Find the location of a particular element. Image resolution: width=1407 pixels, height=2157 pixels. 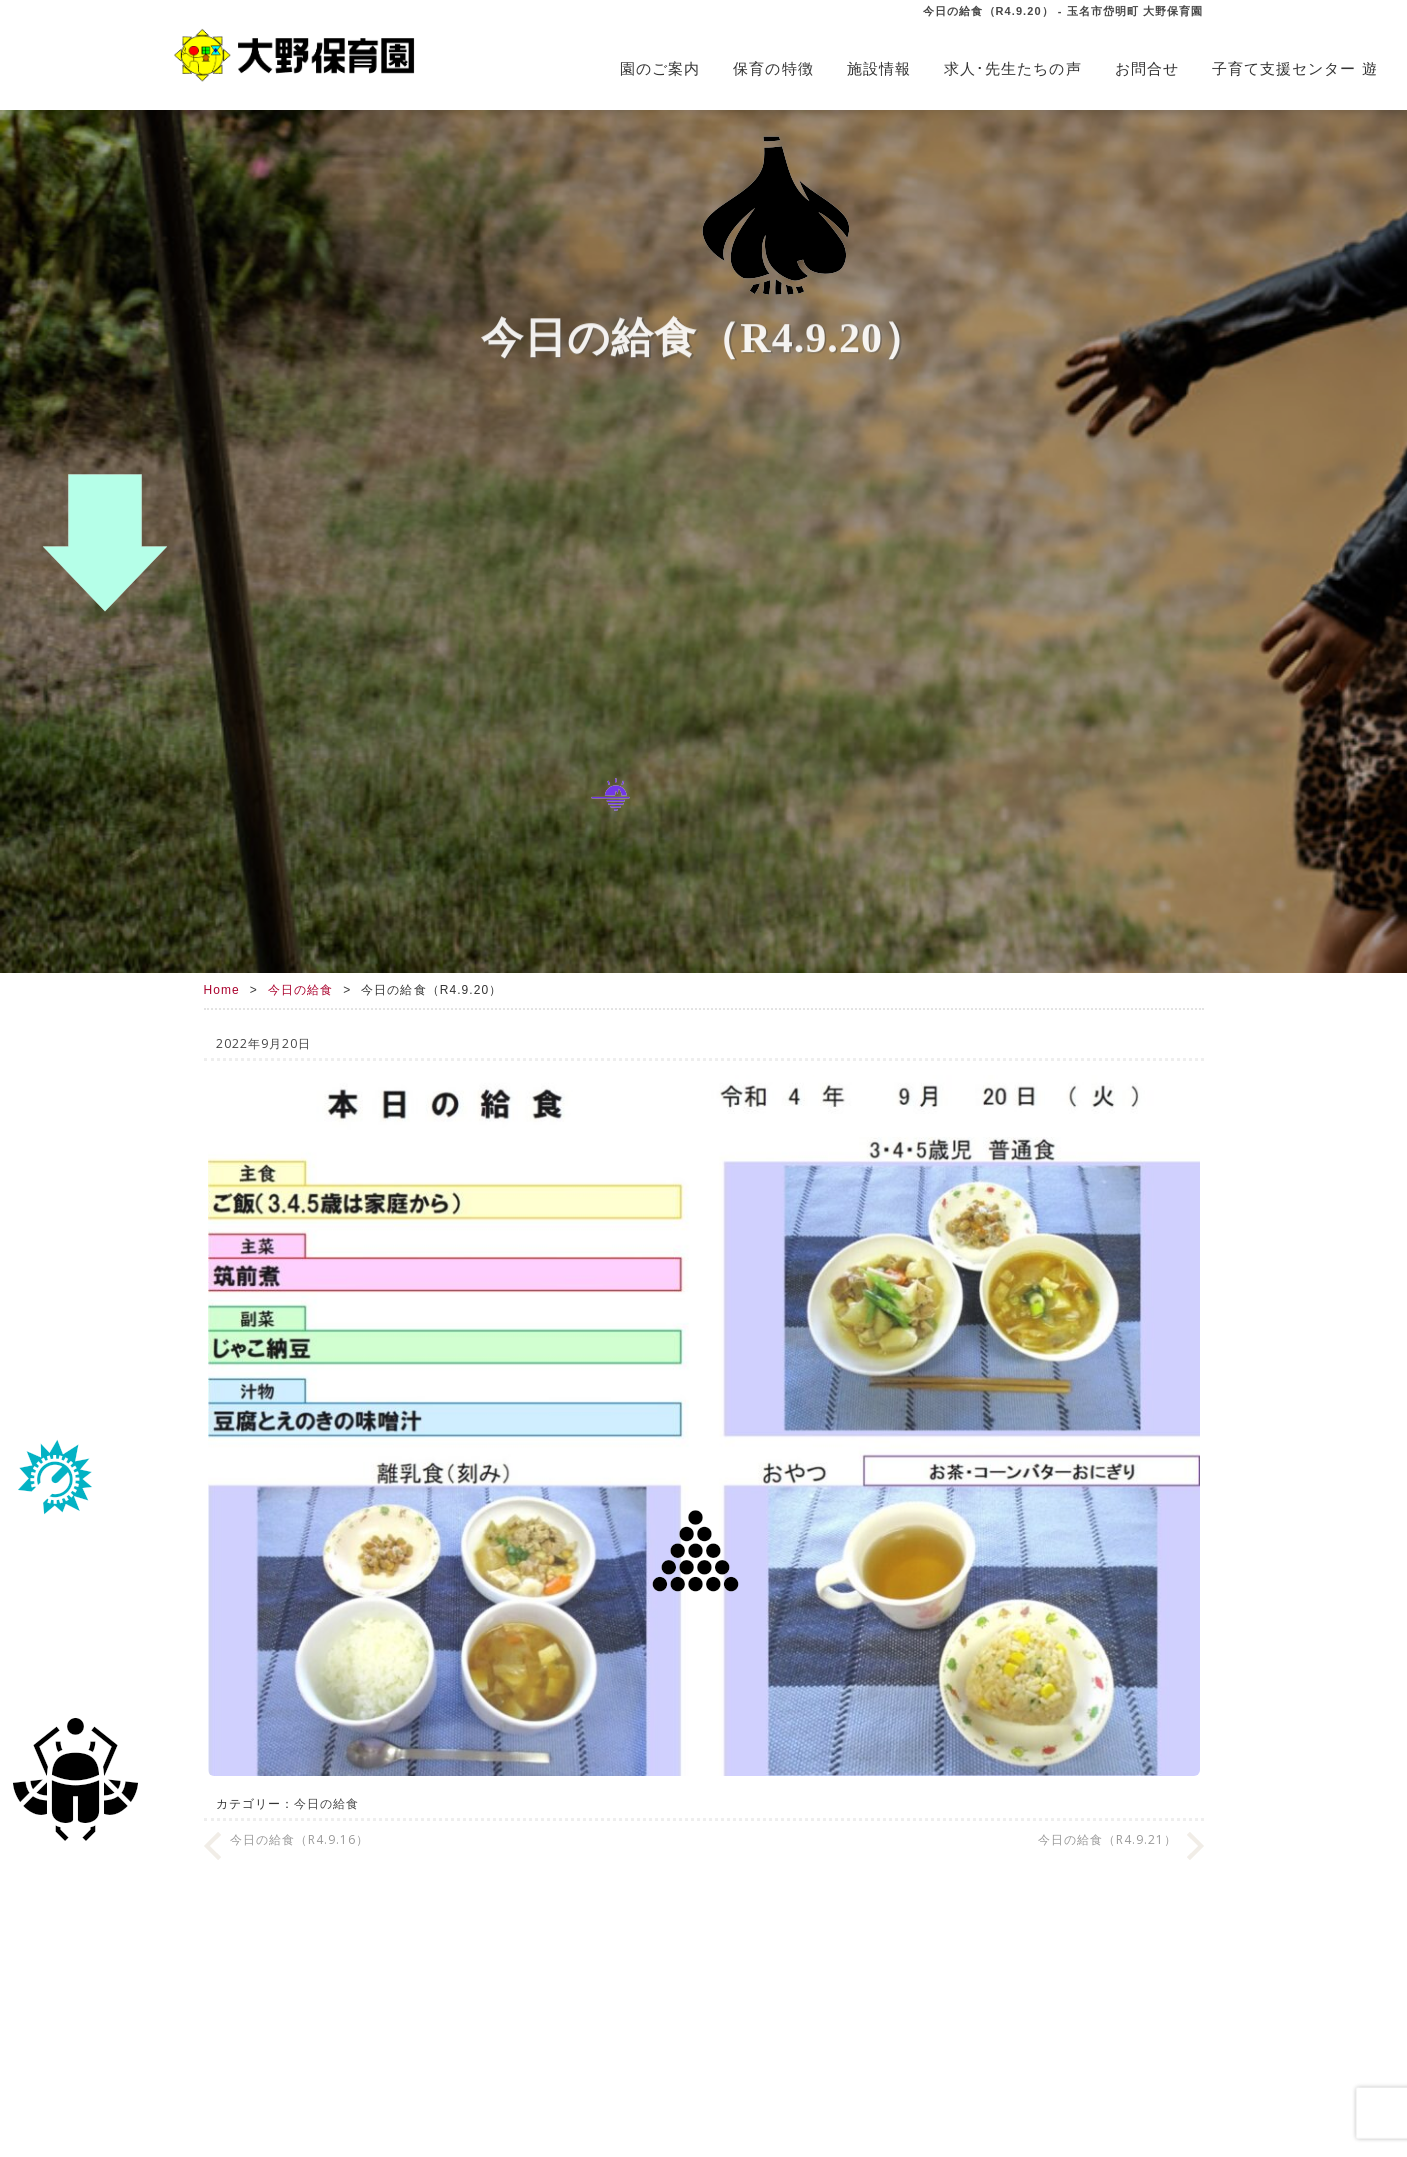

ingredient icon for garlic in a cooking or recipe app is located at coordinates (776, 213).